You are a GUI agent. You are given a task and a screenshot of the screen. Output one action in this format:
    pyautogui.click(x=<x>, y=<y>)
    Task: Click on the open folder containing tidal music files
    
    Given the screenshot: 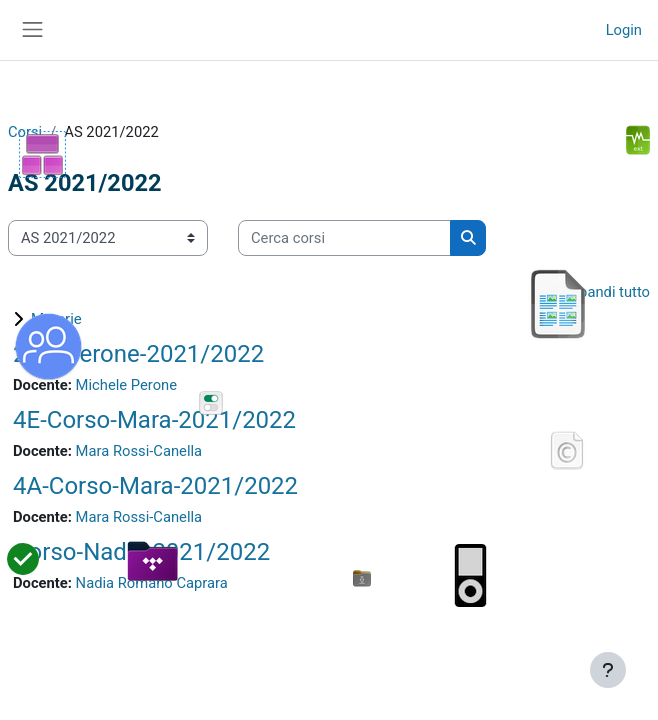 What is the action you would take?
    pyautogui.click(x=152, y=562)
    